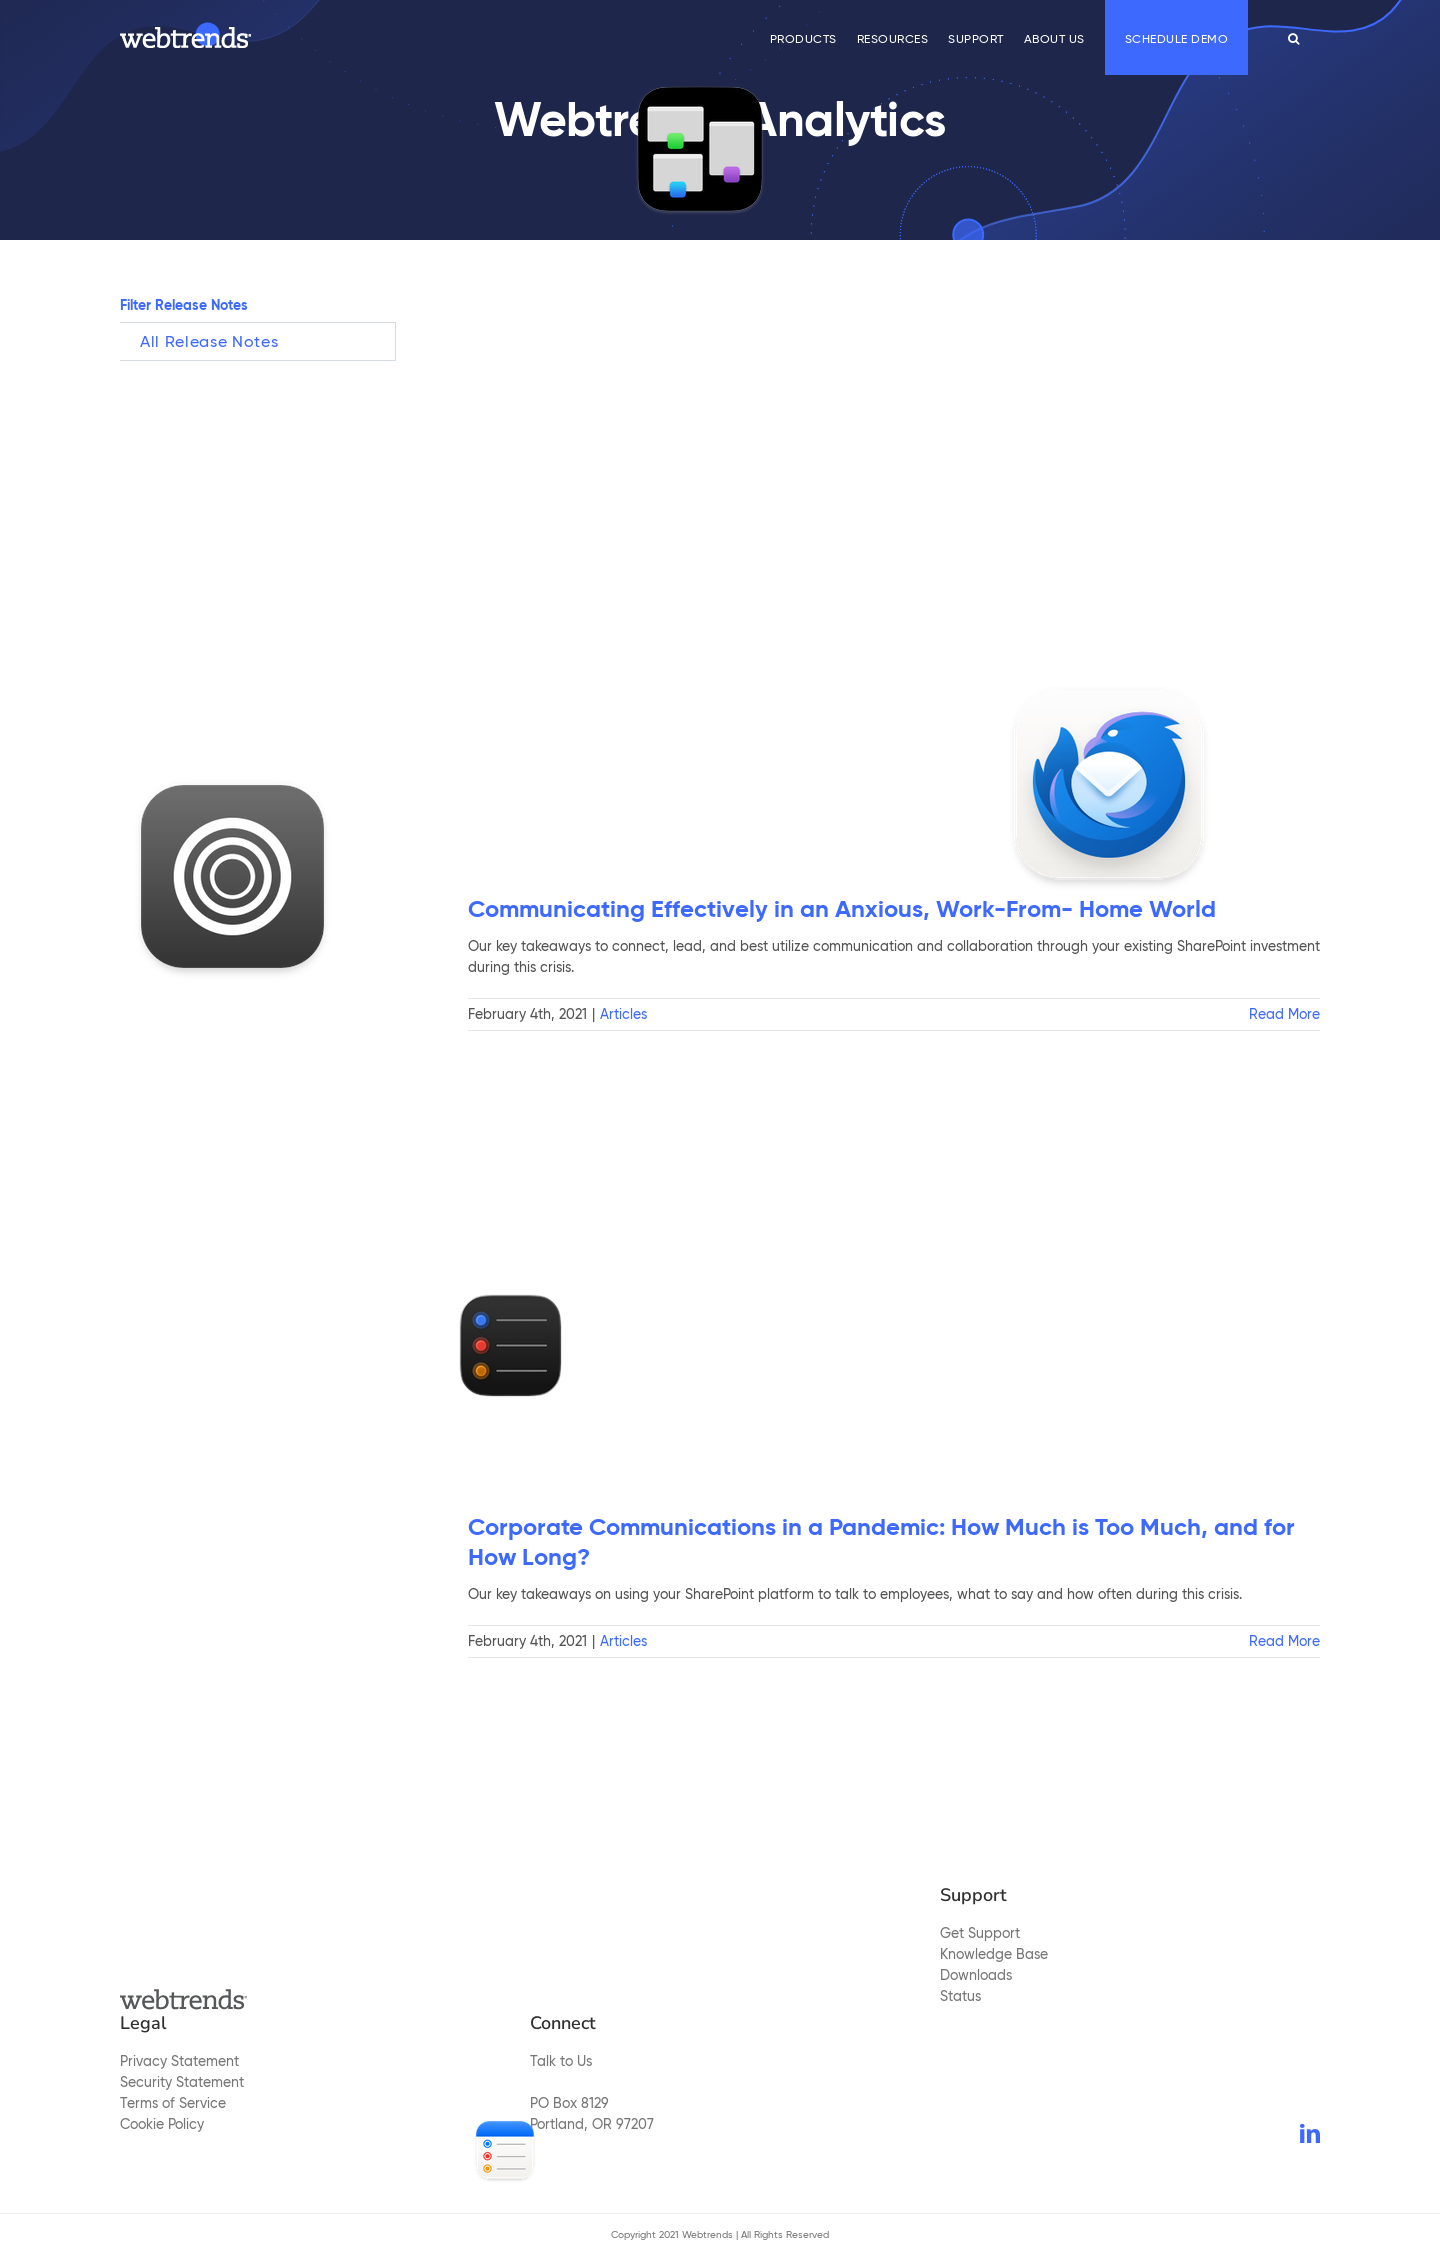 The height and width of the screenshot is (2255, 1440). Describe the element at coordinates (232, 876) in the screenshot. I see `open zen browser app` at that location.